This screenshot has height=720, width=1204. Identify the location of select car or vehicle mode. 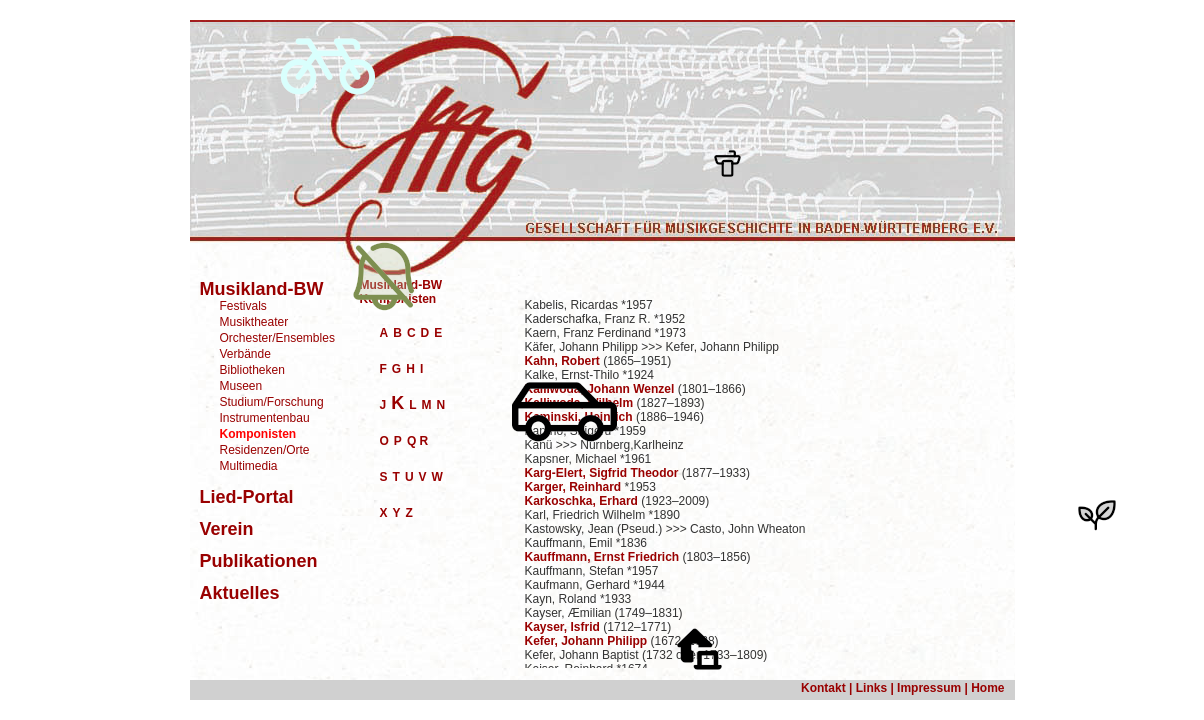
(564, 408).